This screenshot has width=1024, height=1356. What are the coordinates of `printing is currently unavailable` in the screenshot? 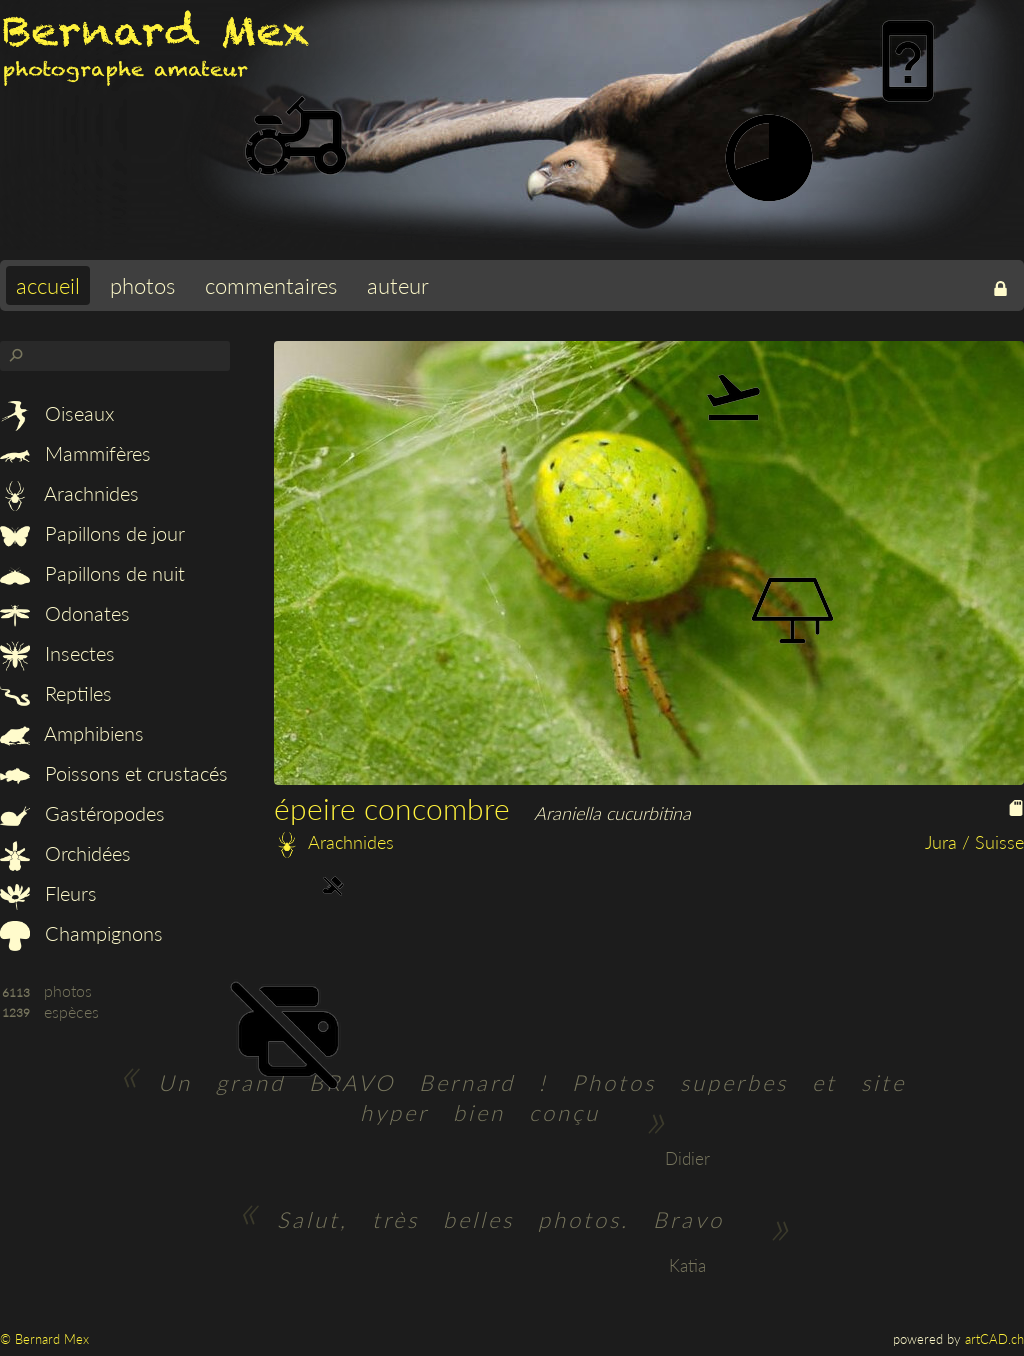 It's located at (288, 1031).